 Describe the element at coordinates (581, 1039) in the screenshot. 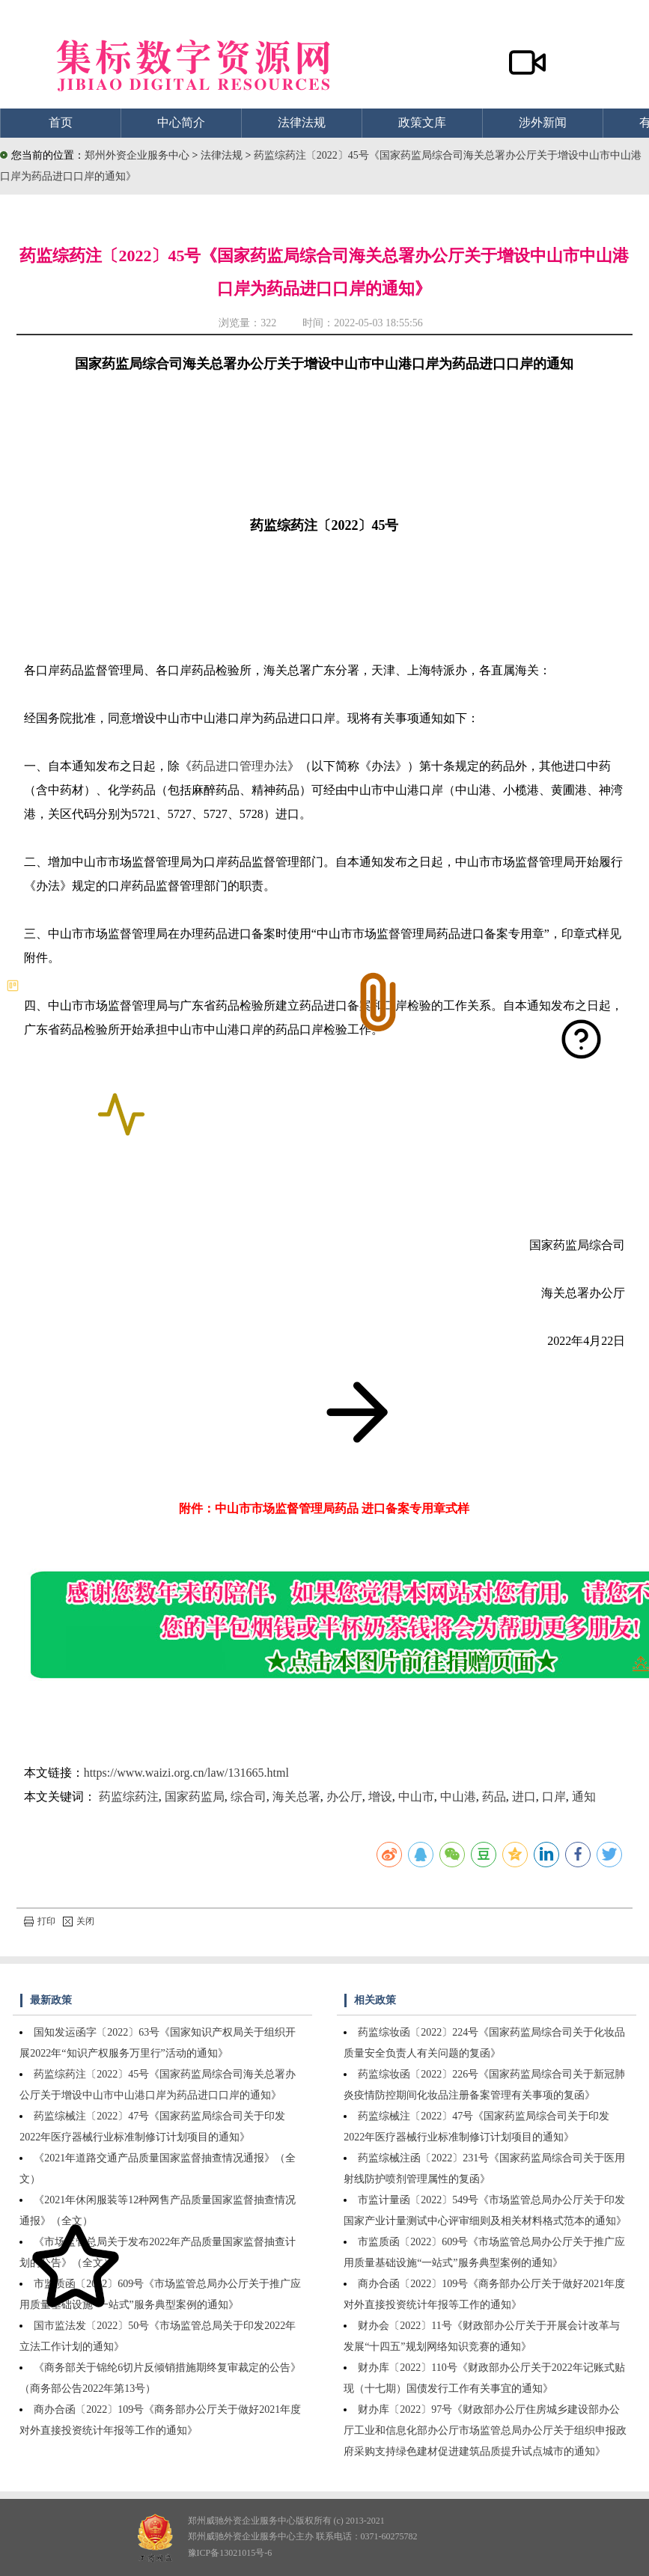

I see `access help or support information` at that location.